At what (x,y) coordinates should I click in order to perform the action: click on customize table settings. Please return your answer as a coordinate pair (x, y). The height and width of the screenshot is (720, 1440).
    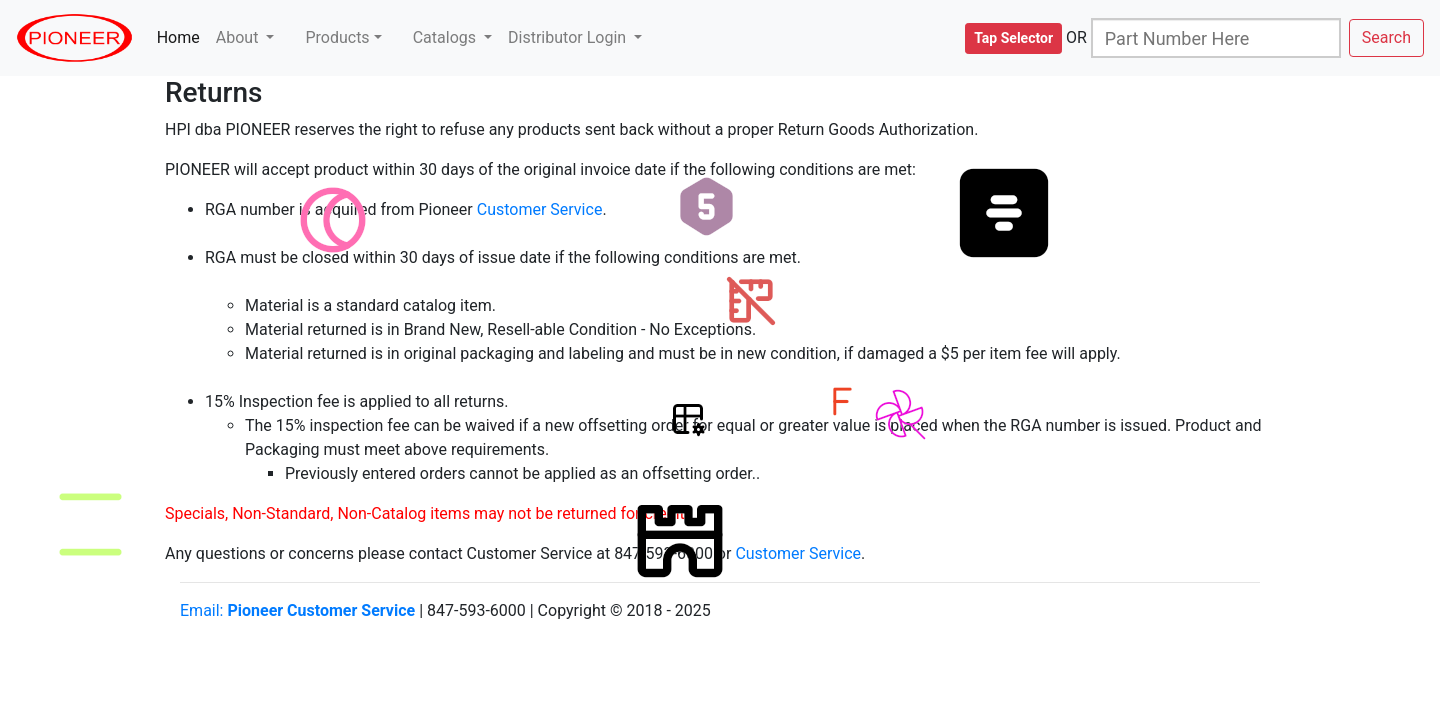
    Looking at the image, I should click on (688, 419).